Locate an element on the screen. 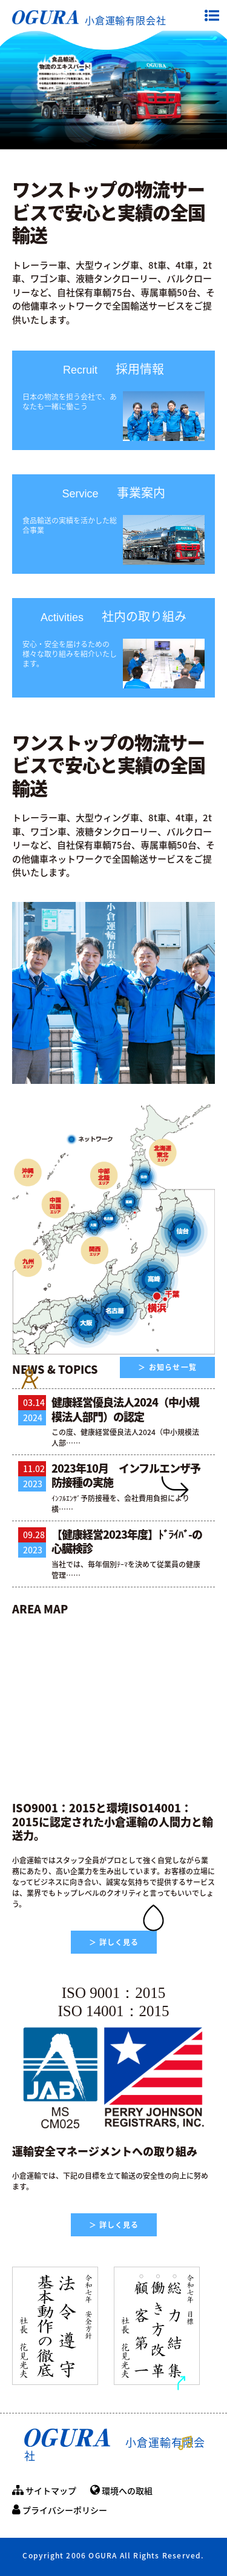  bear right at the next turn is located at coordinates (181, 2383).